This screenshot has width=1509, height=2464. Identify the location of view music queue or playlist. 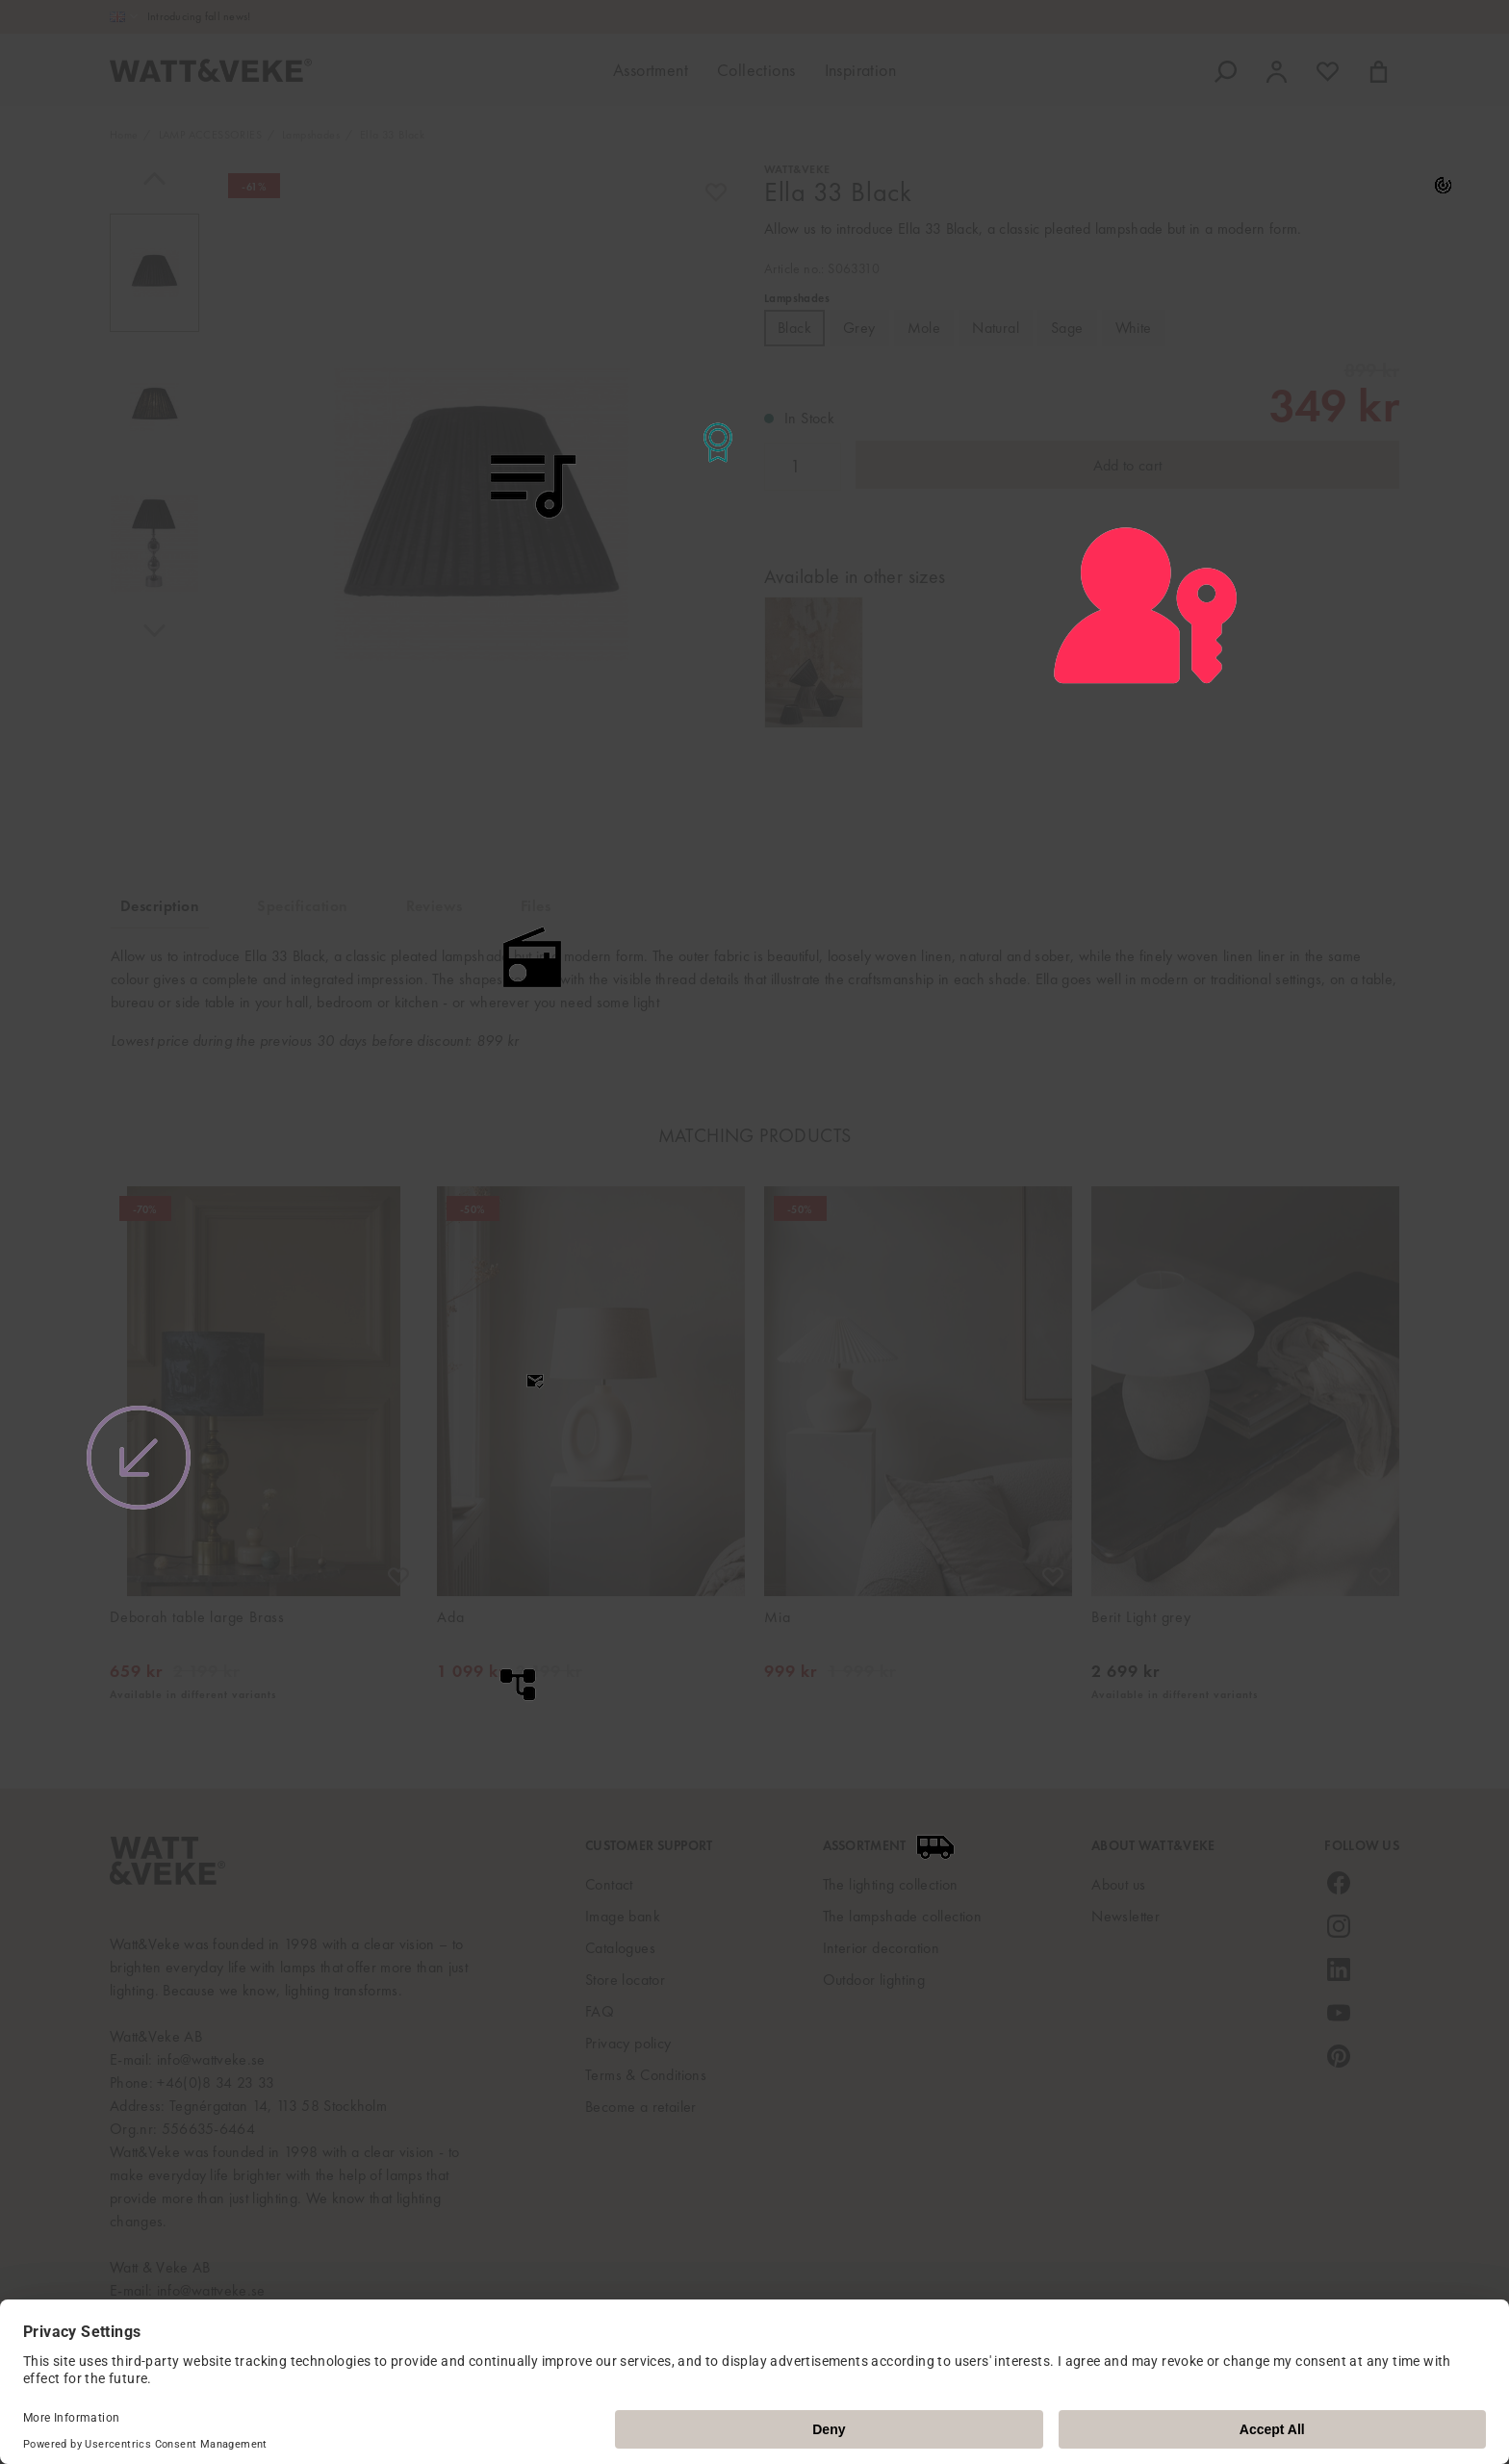
(531, 482).